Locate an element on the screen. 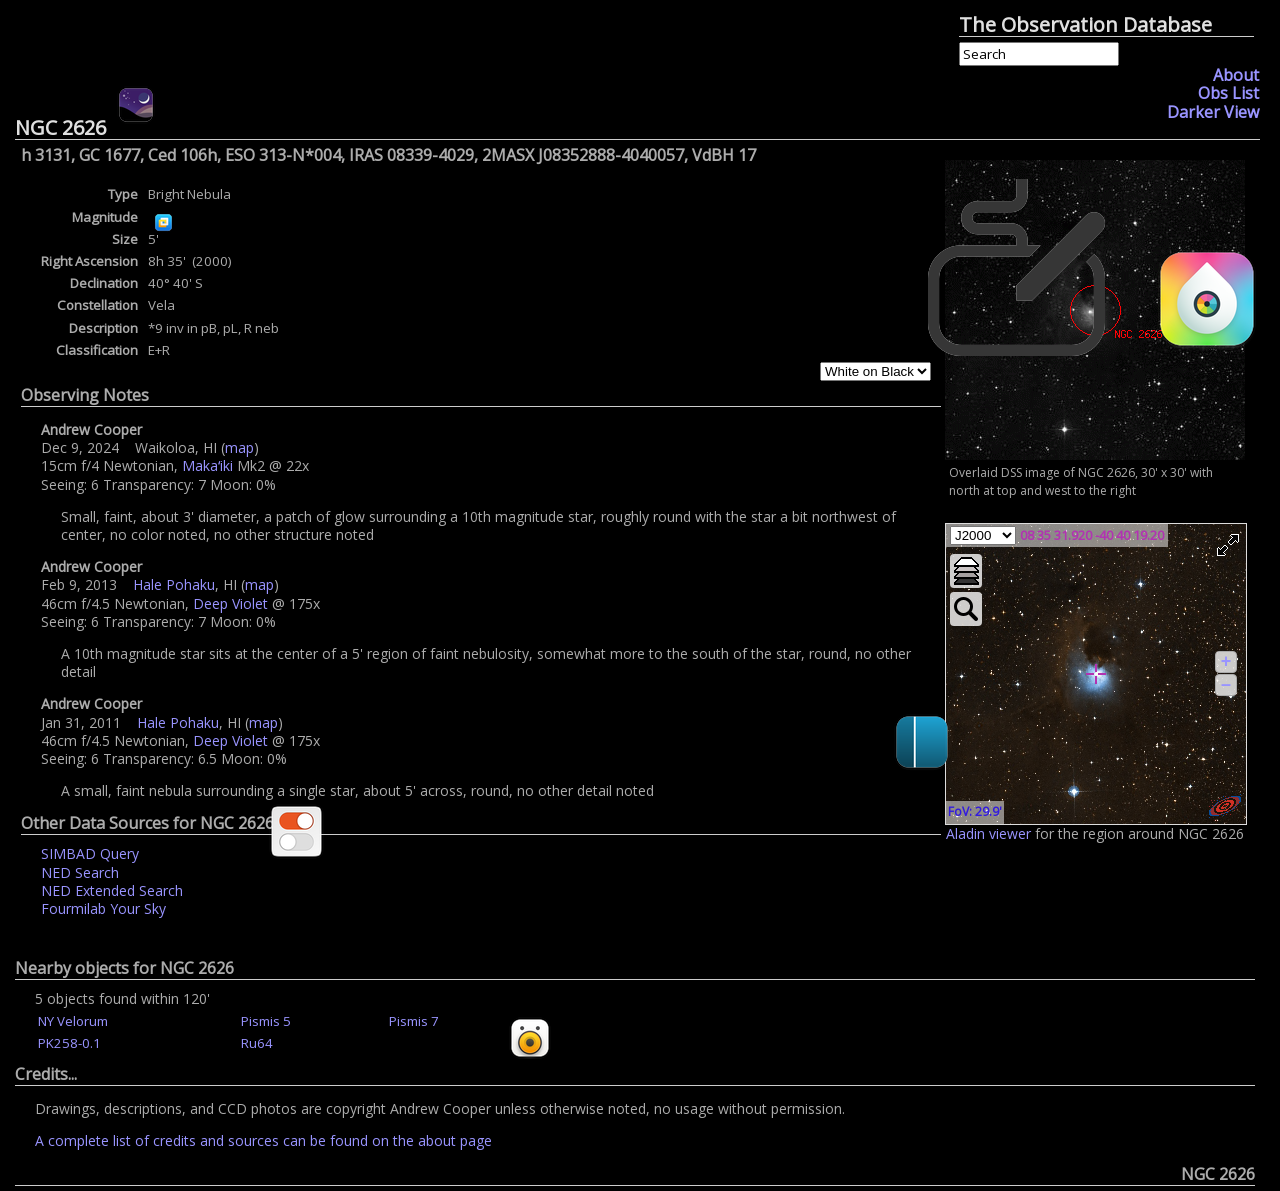  configure wacom tablet settings is located at coordinates (1016, 267).